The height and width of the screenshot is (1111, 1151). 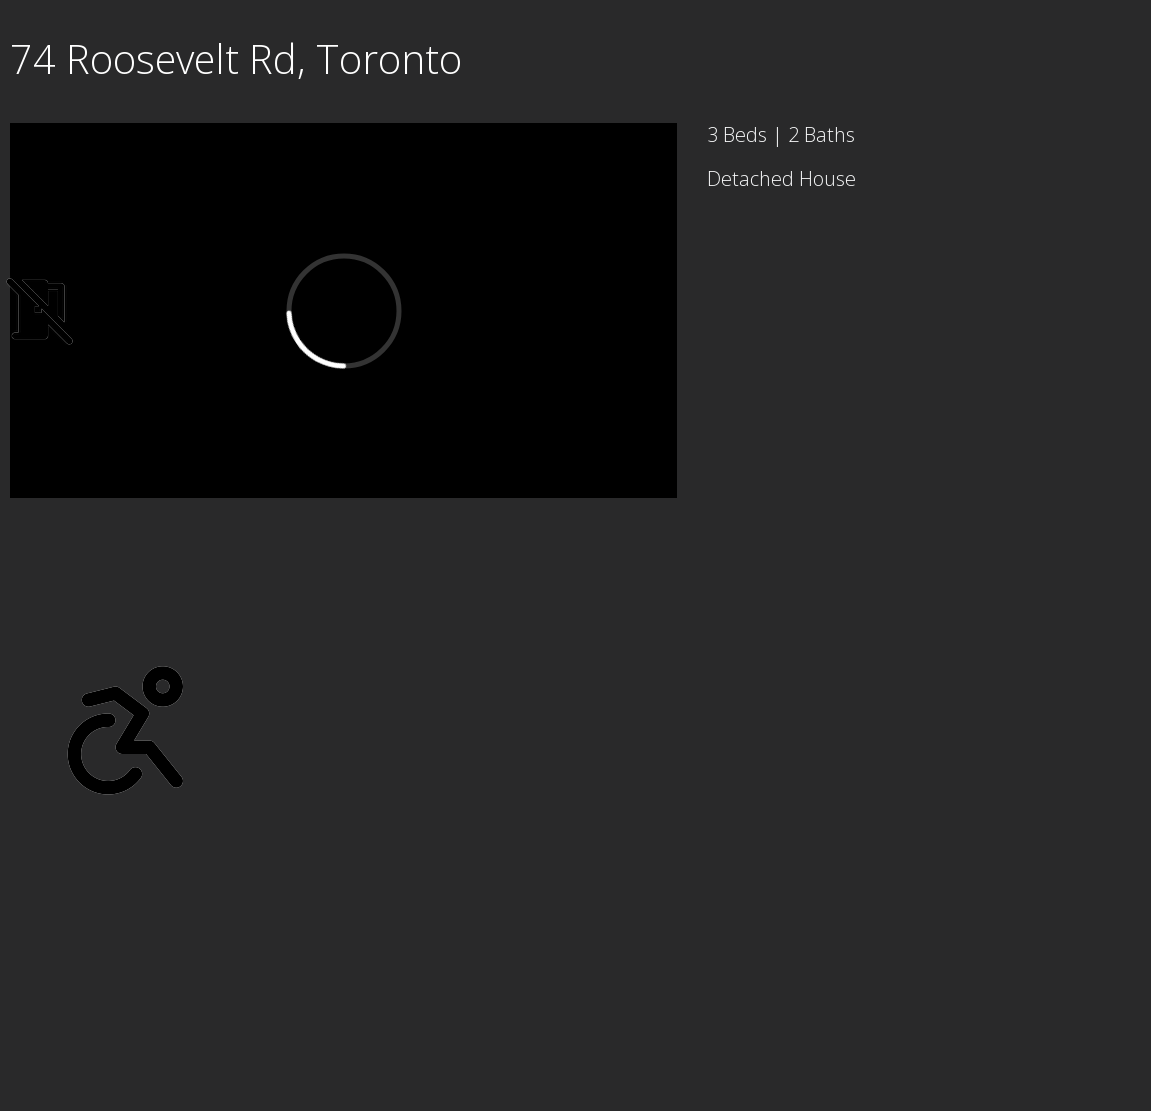 What do you see at coordinates (41, 309) in the screenshot?
I see `no meeting room available` at bounding box center [41, 309].